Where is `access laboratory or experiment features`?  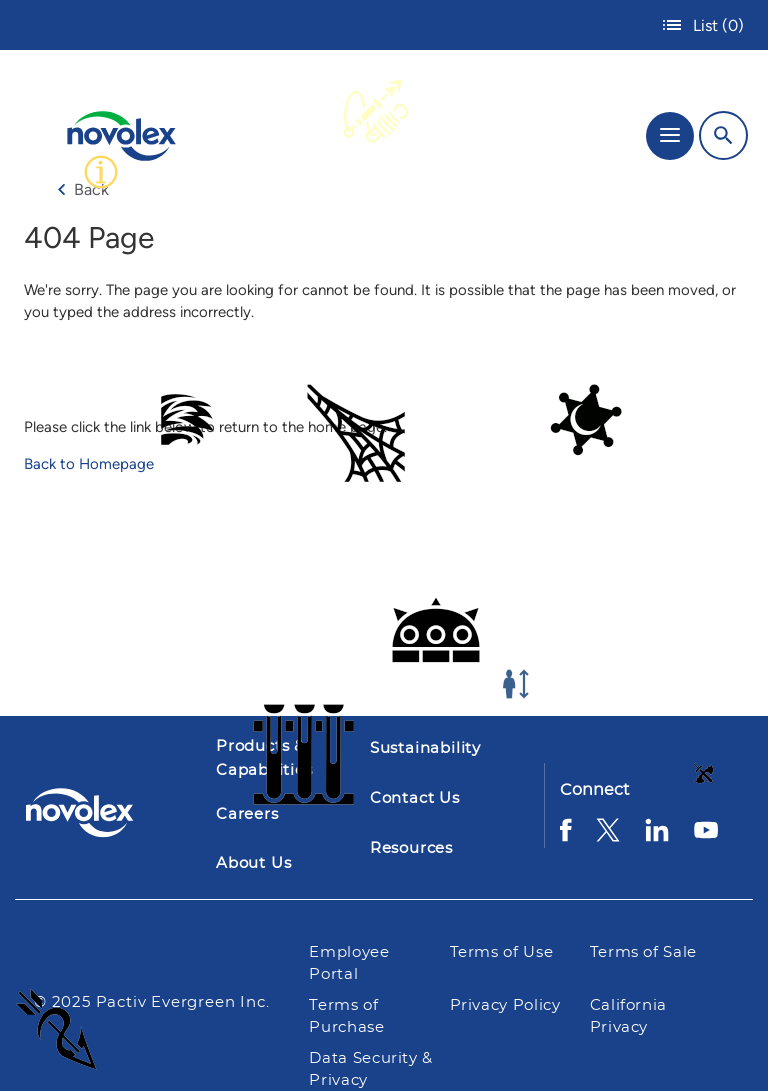 access laboratory or experiment features is located at coordinates (304, 754).